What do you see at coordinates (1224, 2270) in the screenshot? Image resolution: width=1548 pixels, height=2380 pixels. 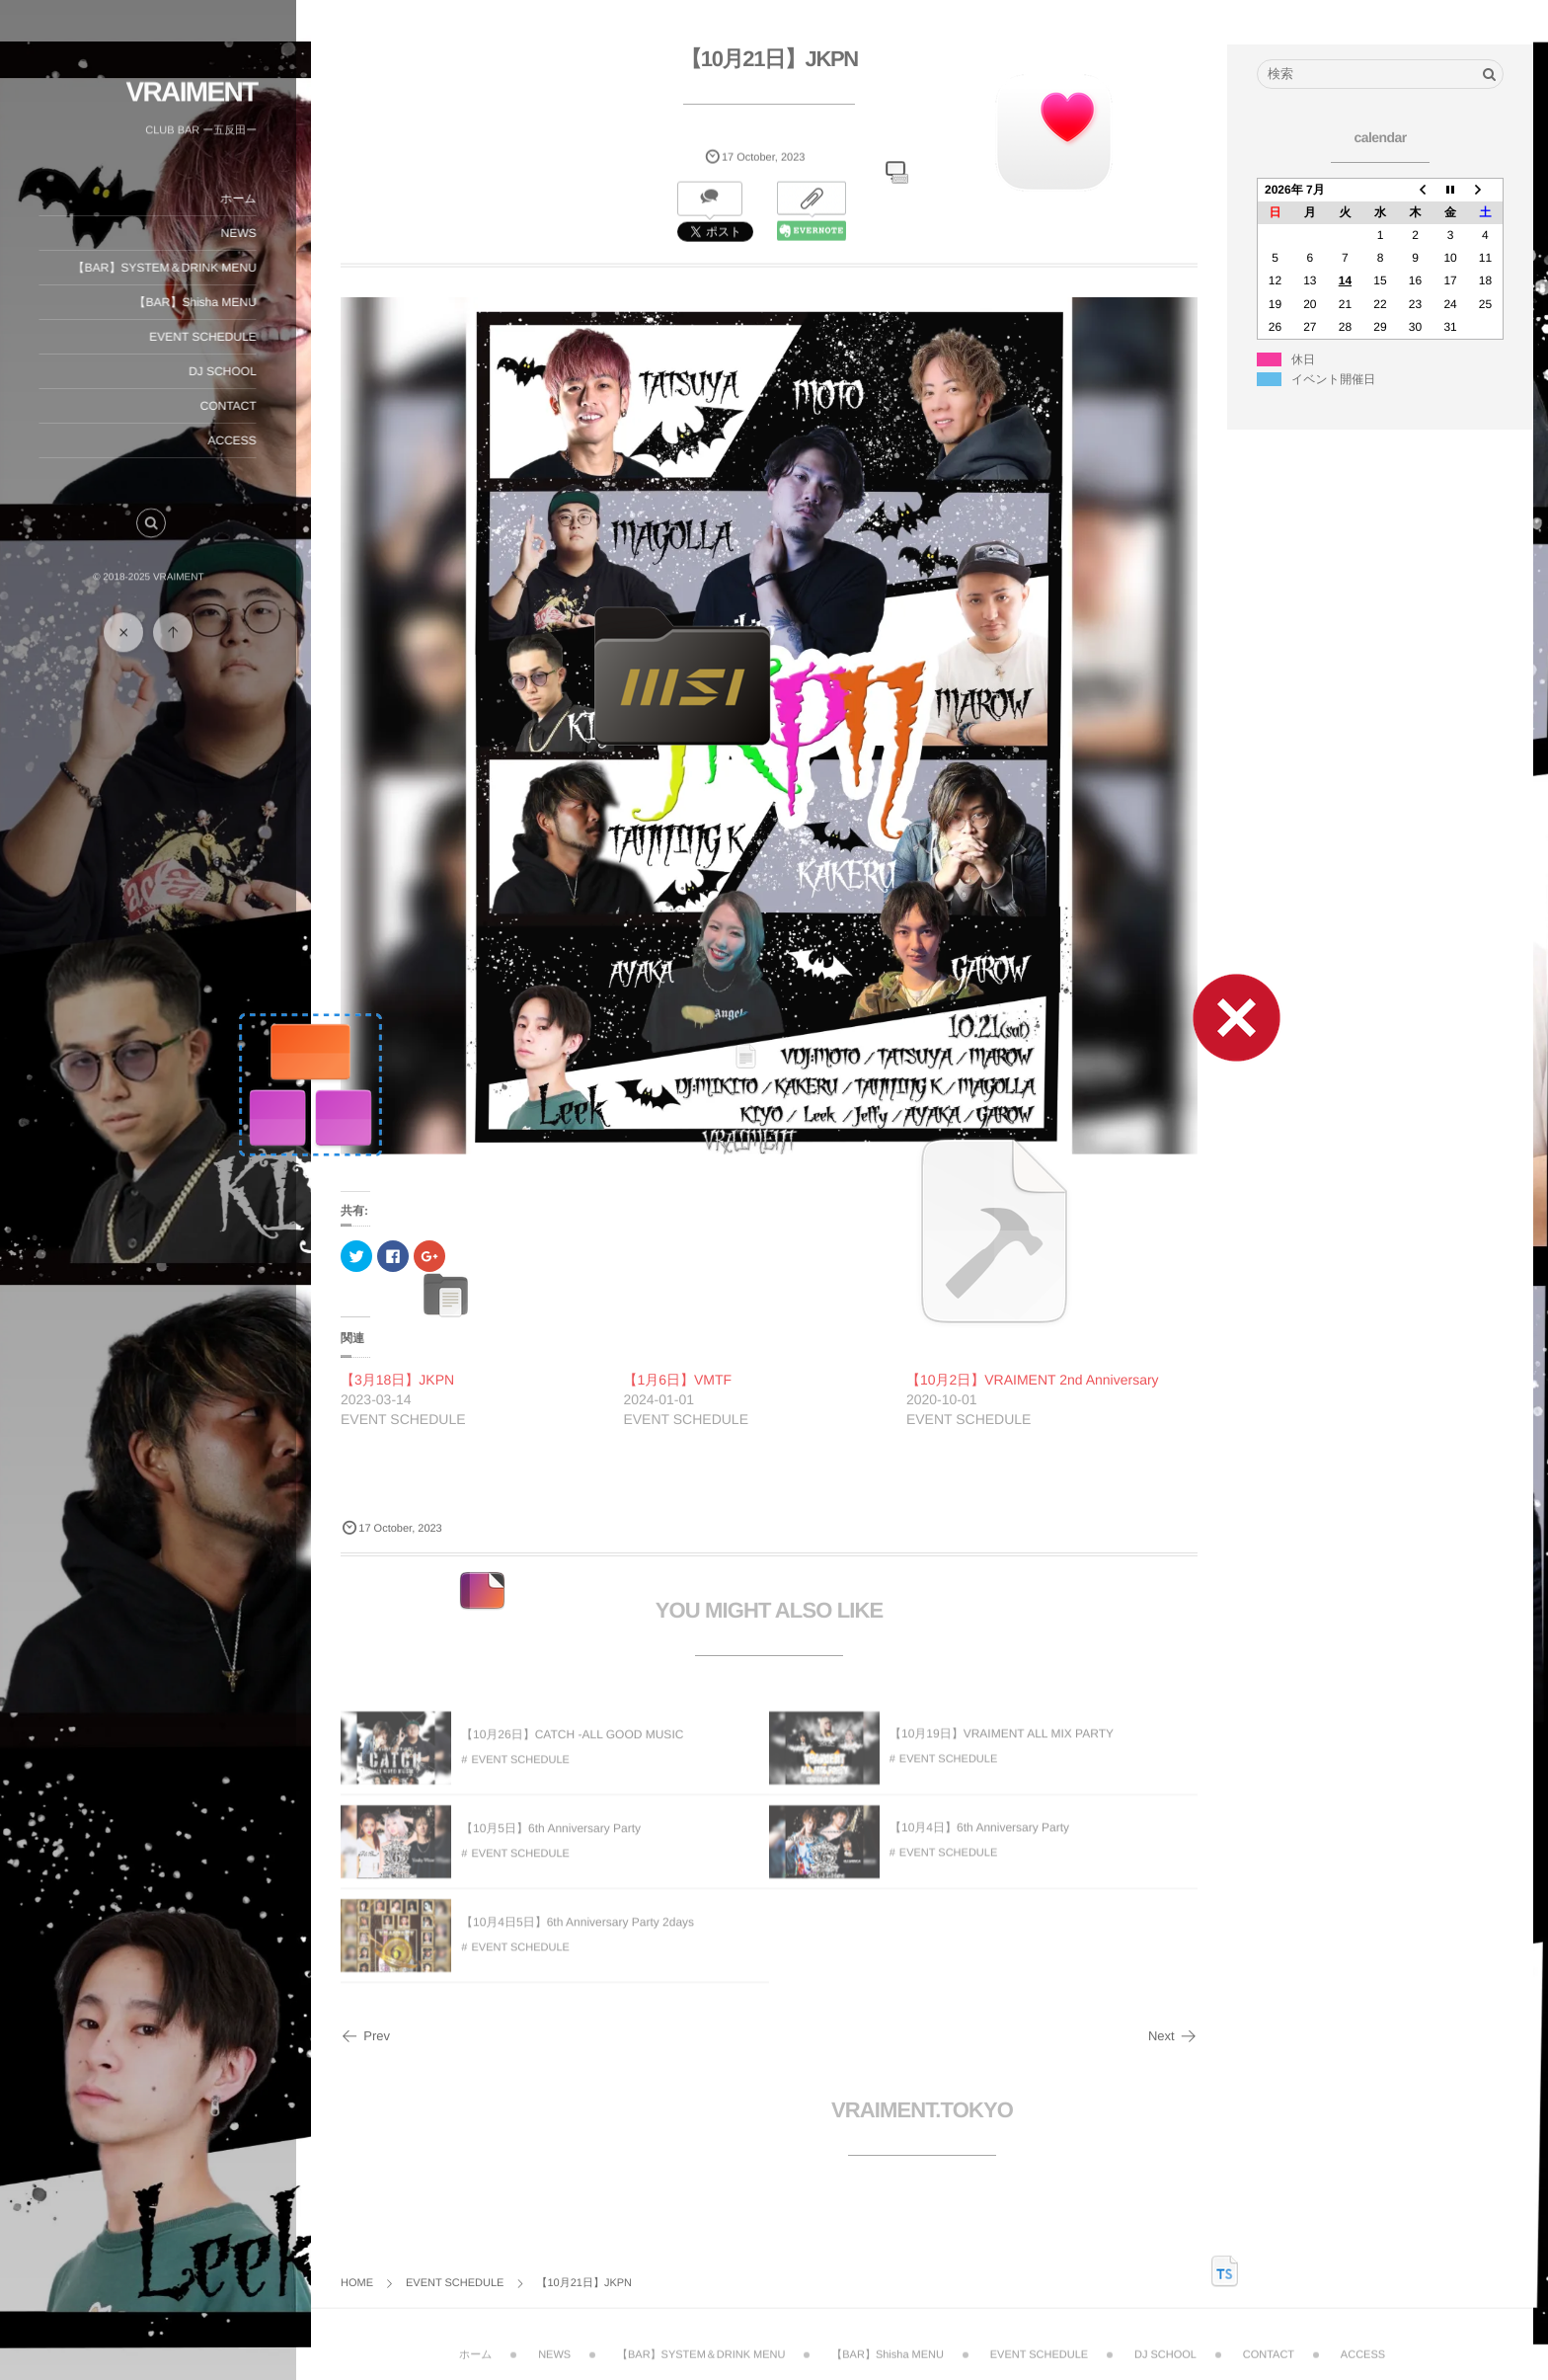 I see `a typescript source code file` at bounding box center [1224, 2270].